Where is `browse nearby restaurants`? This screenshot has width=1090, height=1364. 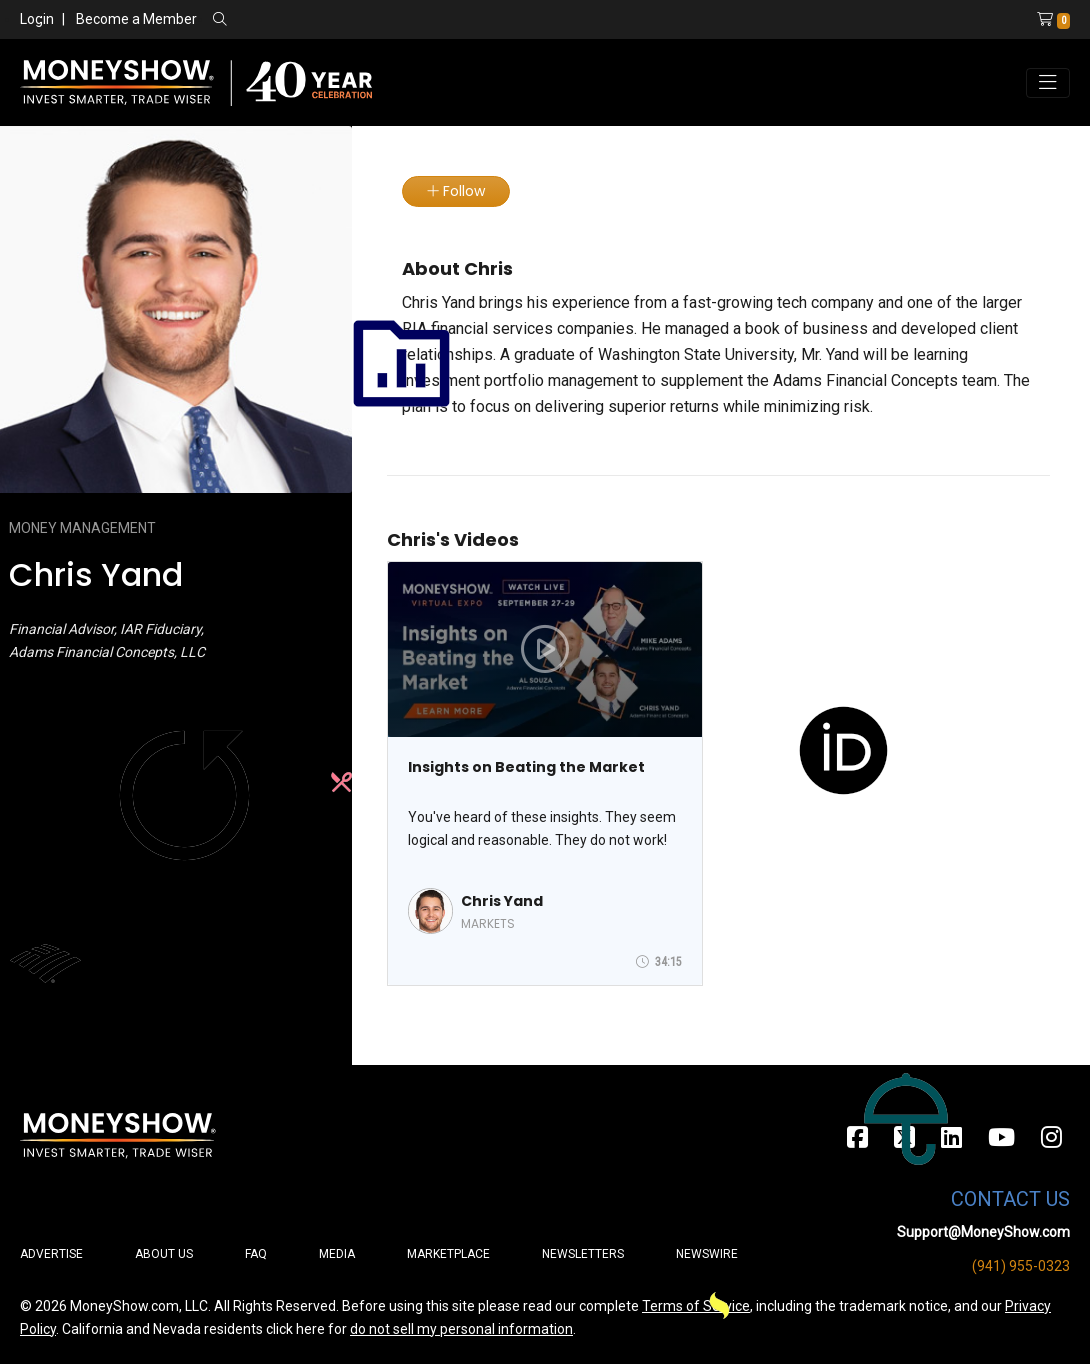
browse nearby restaurants is located at coordinates (341, 781).